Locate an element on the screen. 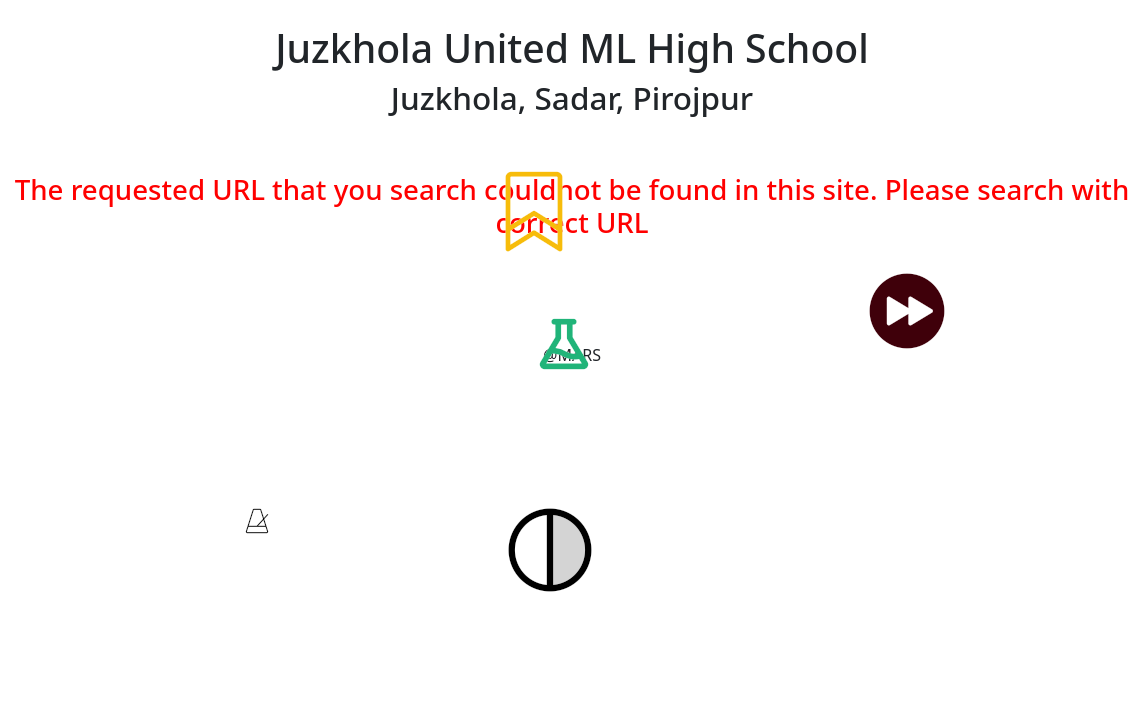 The height and width of the screenshot is (720, 1144). toggle between light and dark mode is located at coordinates (550, 550).